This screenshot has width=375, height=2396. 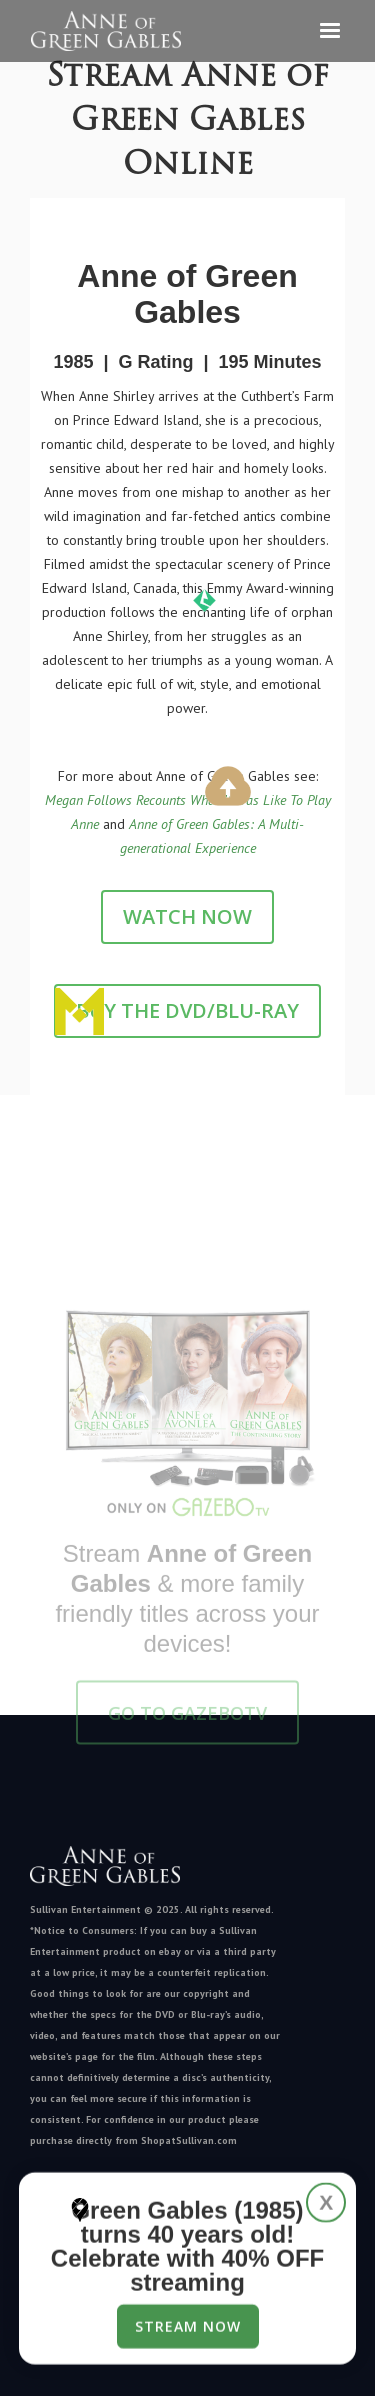 What do you see at coordinates (228, 787) in the screenshot?
I see `upload file to cloud storage` at bounding box center [228, 787].